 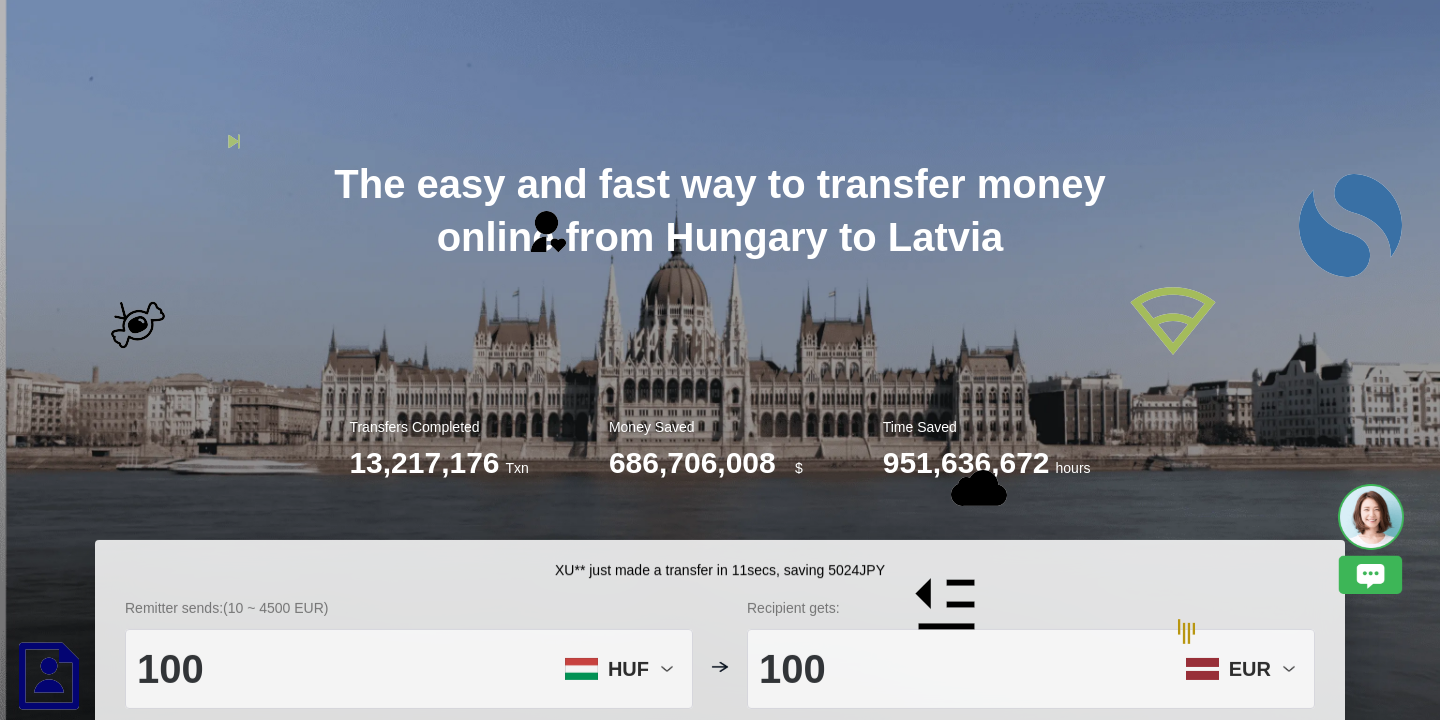 I want to click on suitest logo - test automation platform branding, so click(x=138, y=325).